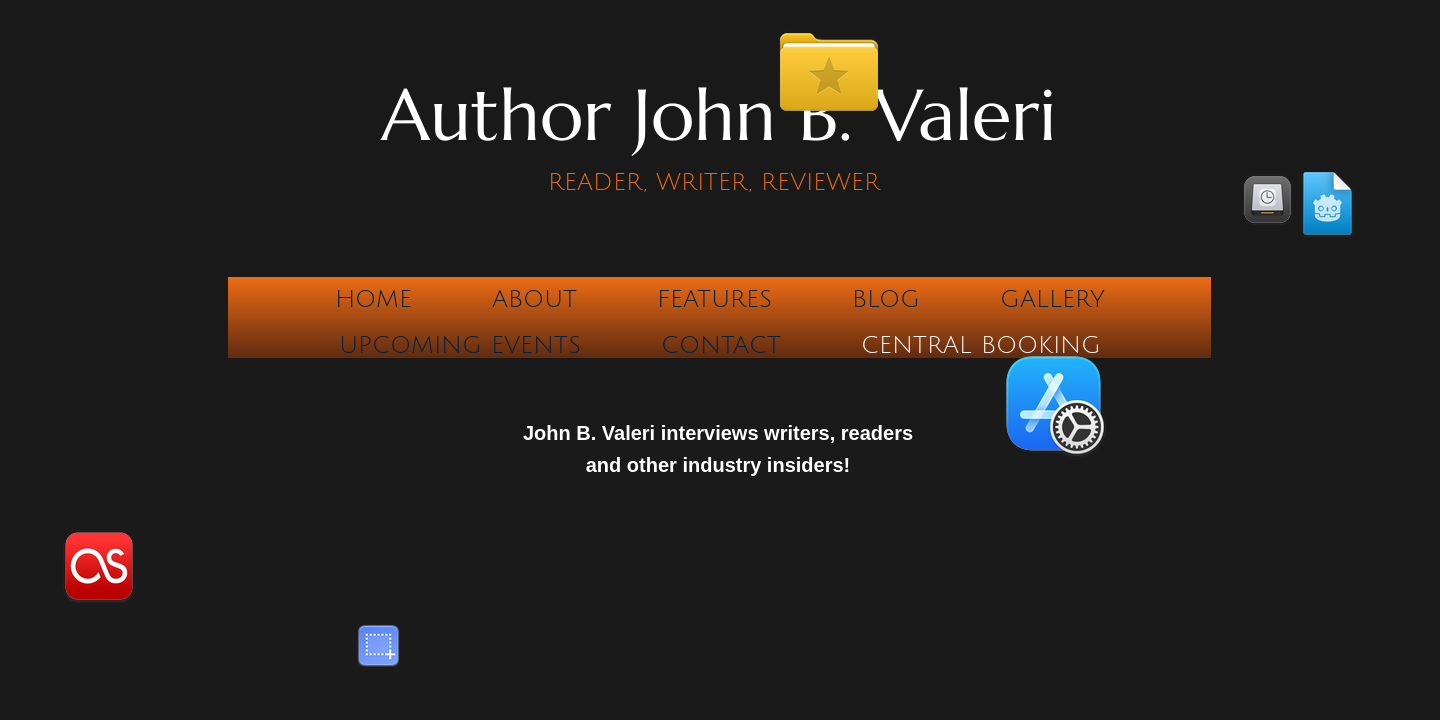  What do you see at coordinates (99, 566) in the screenshot?
I see `open the Last.fm app` at bounding box center [99, 566].